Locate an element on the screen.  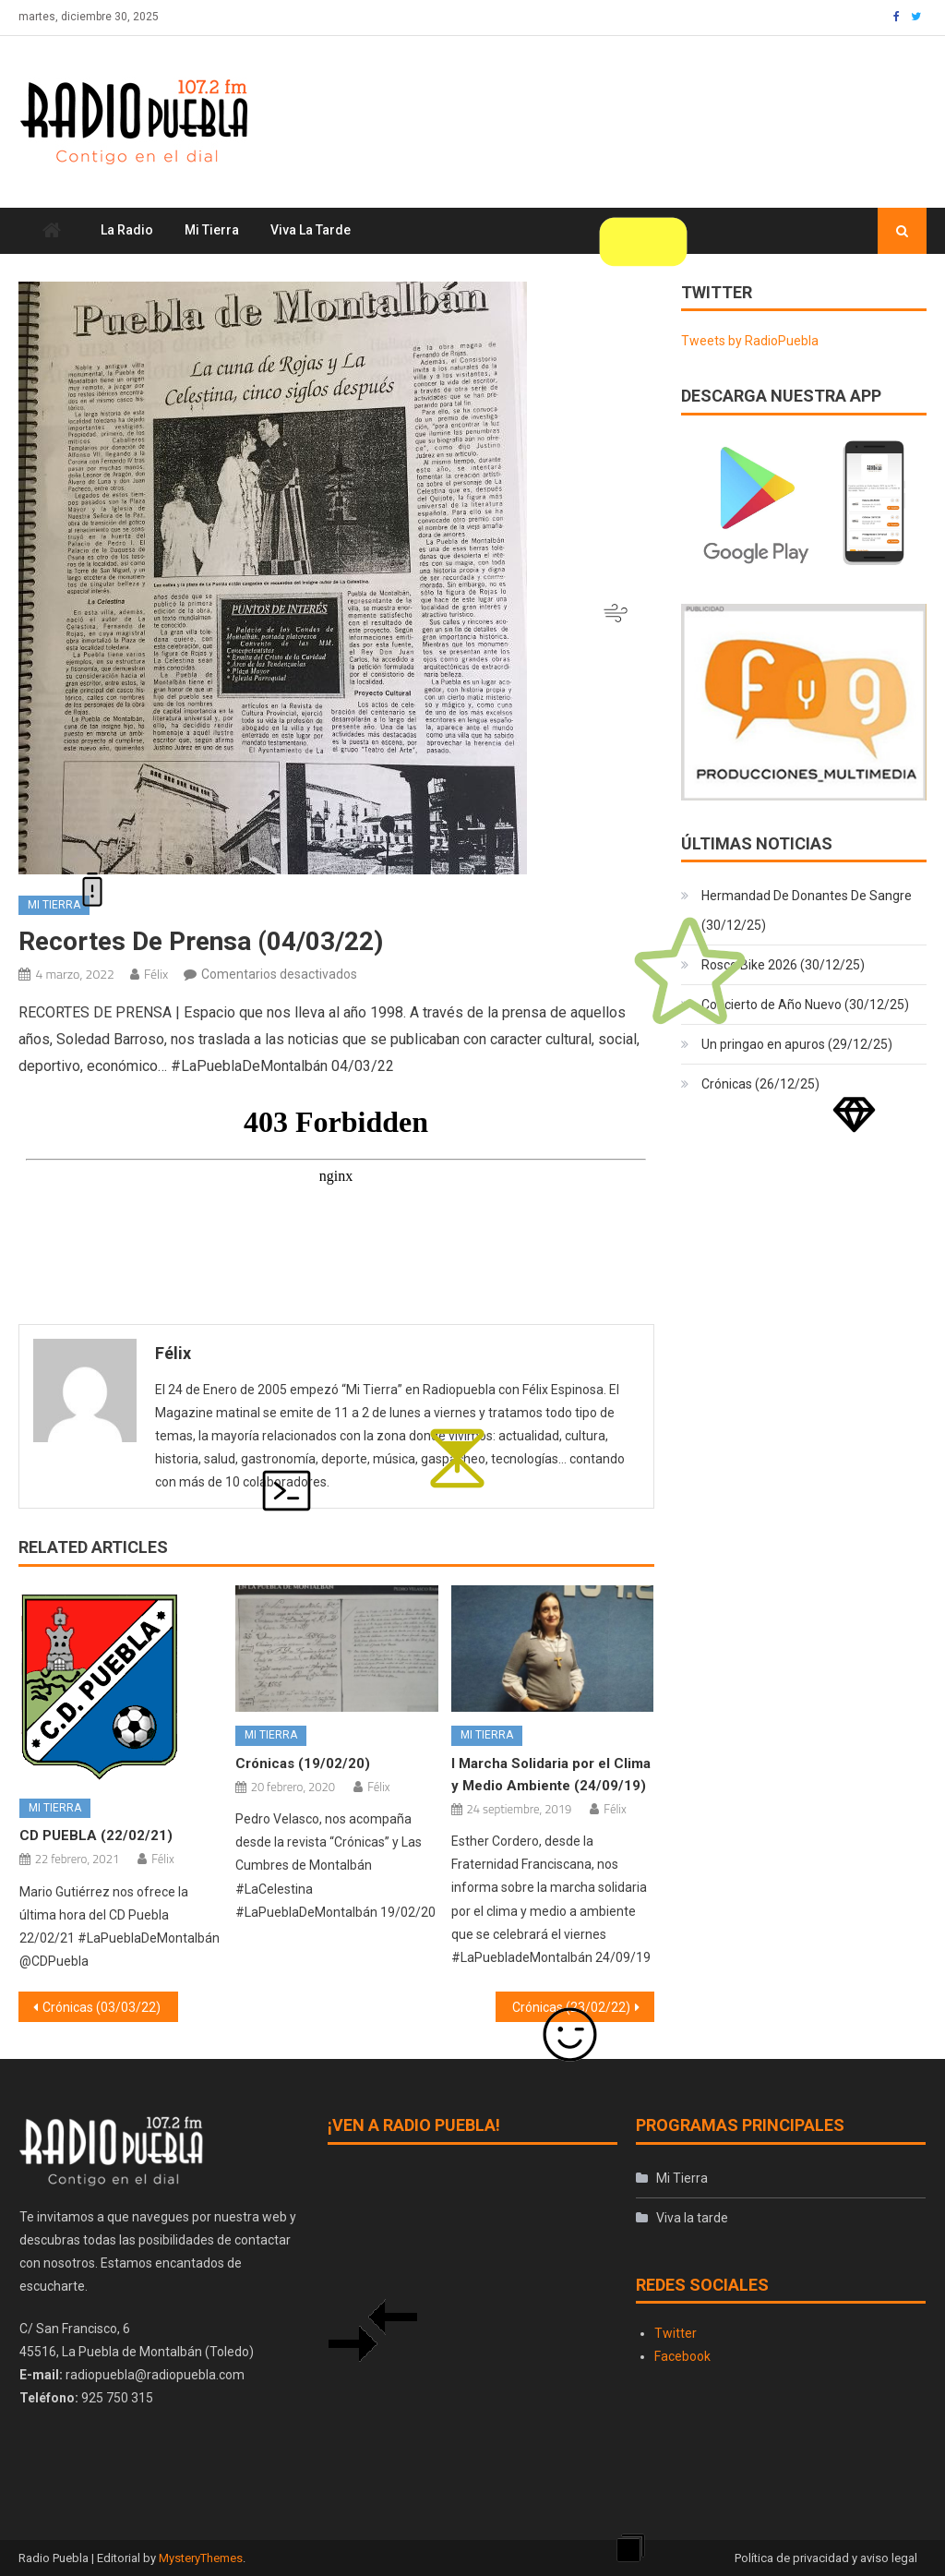
open command line terminal is located at coordinates (286, 1490).